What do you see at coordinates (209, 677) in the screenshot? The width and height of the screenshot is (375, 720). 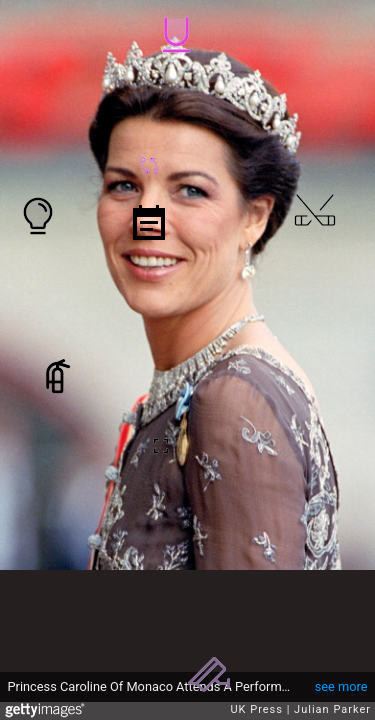 I see `access security camera settings` at bounding box center [209, 677].